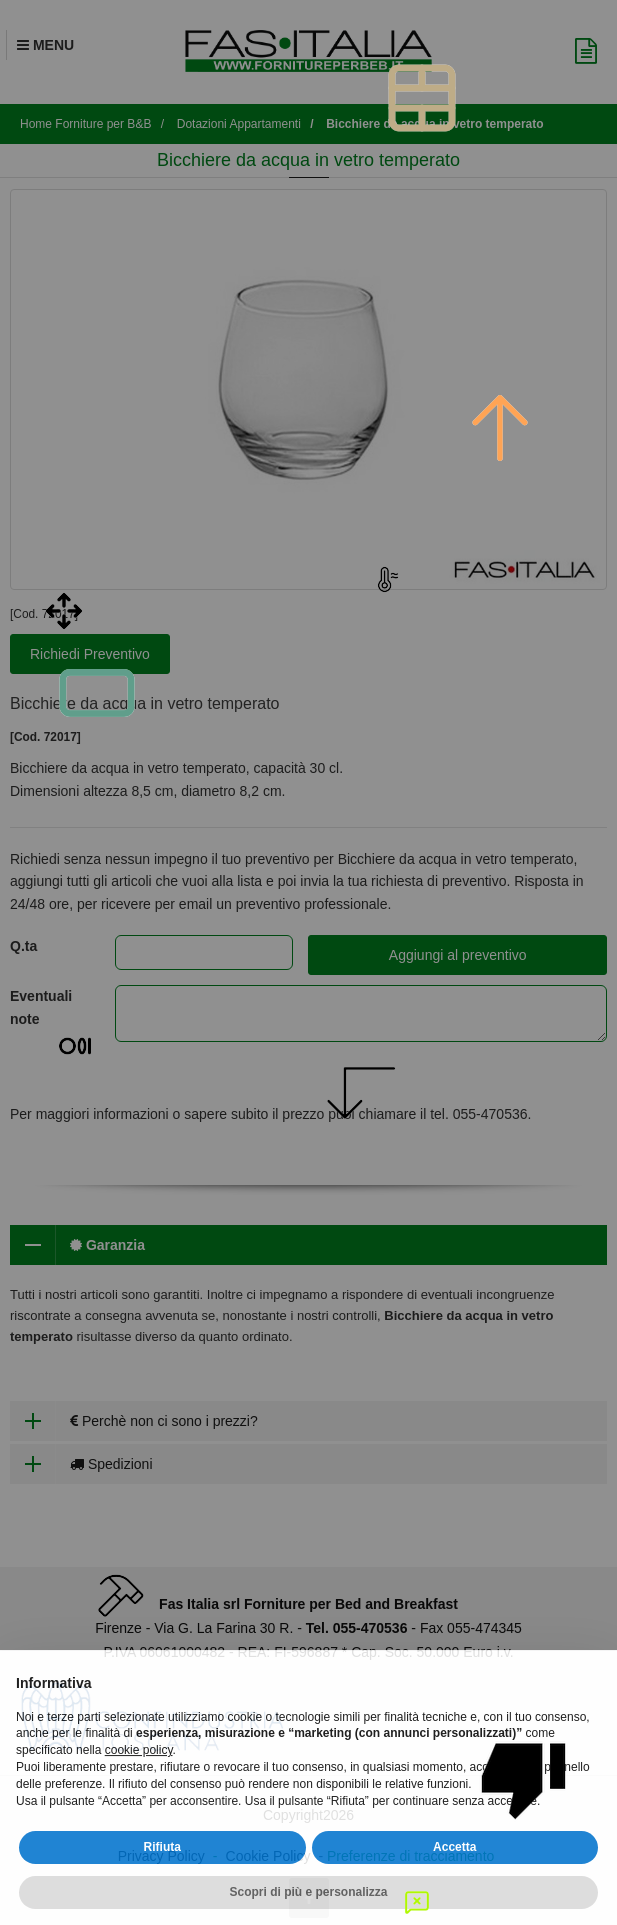  What do you see at coordinates (385, 579) in the screenshot?
I see `indicates high temperature or heat warning` at bounding box center [385, 579].